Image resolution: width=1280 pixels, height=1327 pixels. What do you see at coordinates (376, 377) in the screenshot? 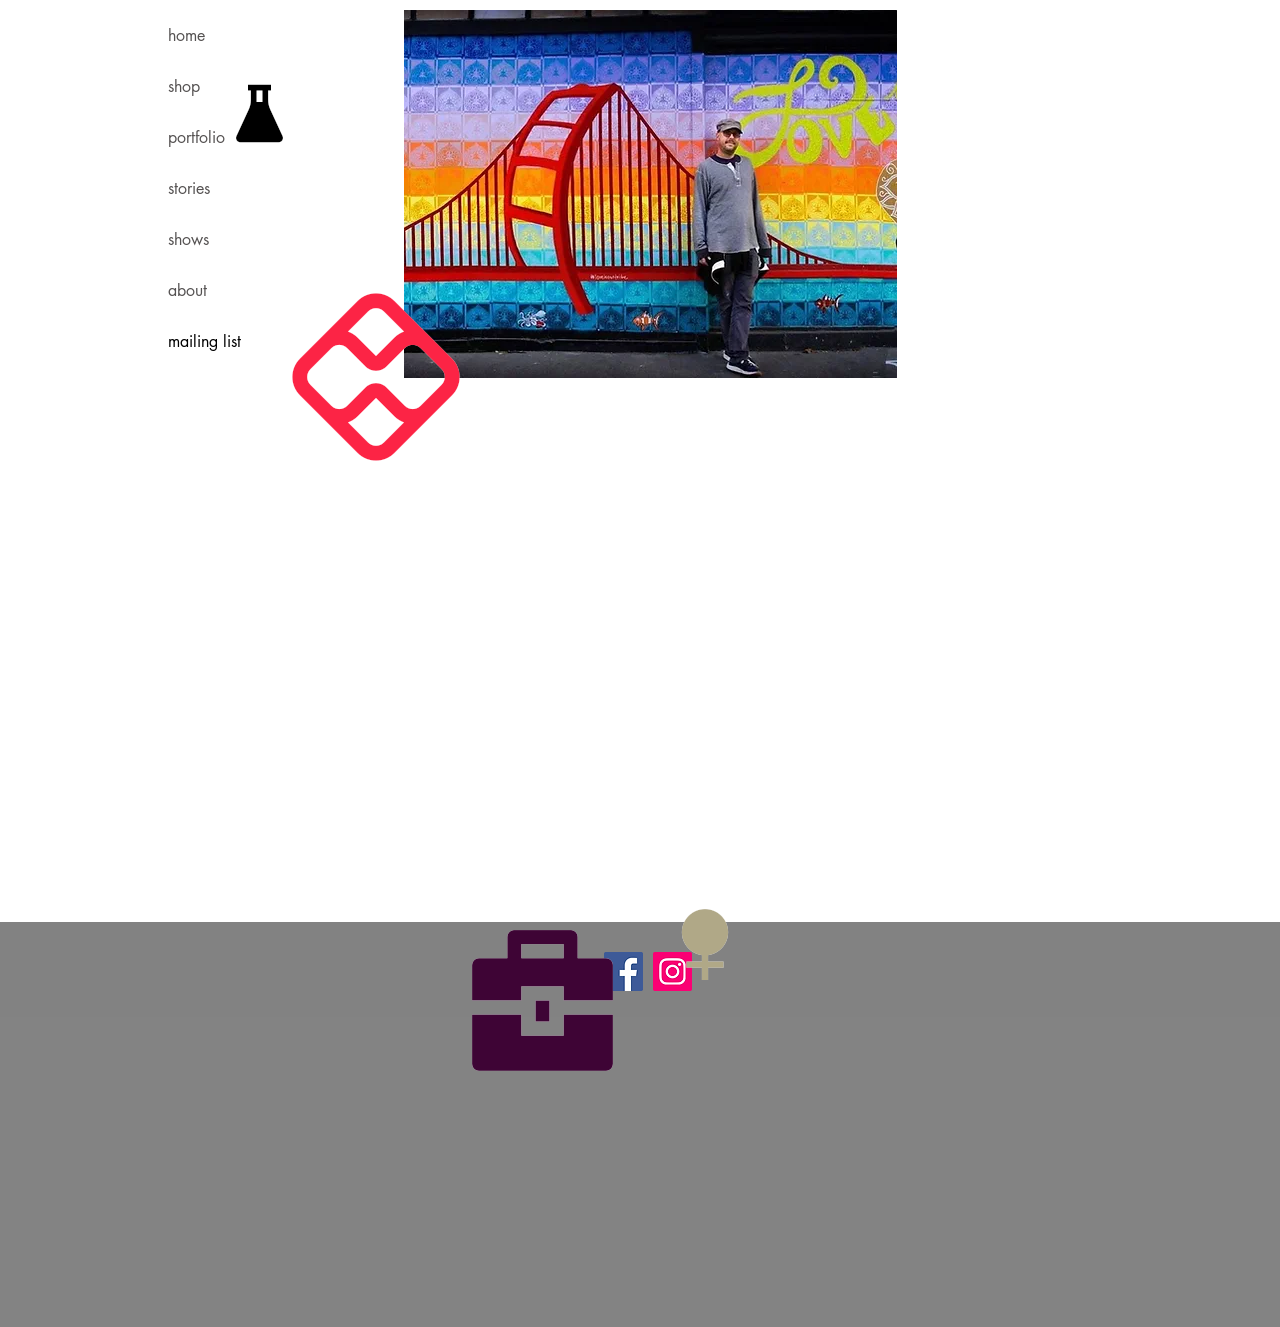
I see `pix instant payment logo` at bounding box center [376, 377].